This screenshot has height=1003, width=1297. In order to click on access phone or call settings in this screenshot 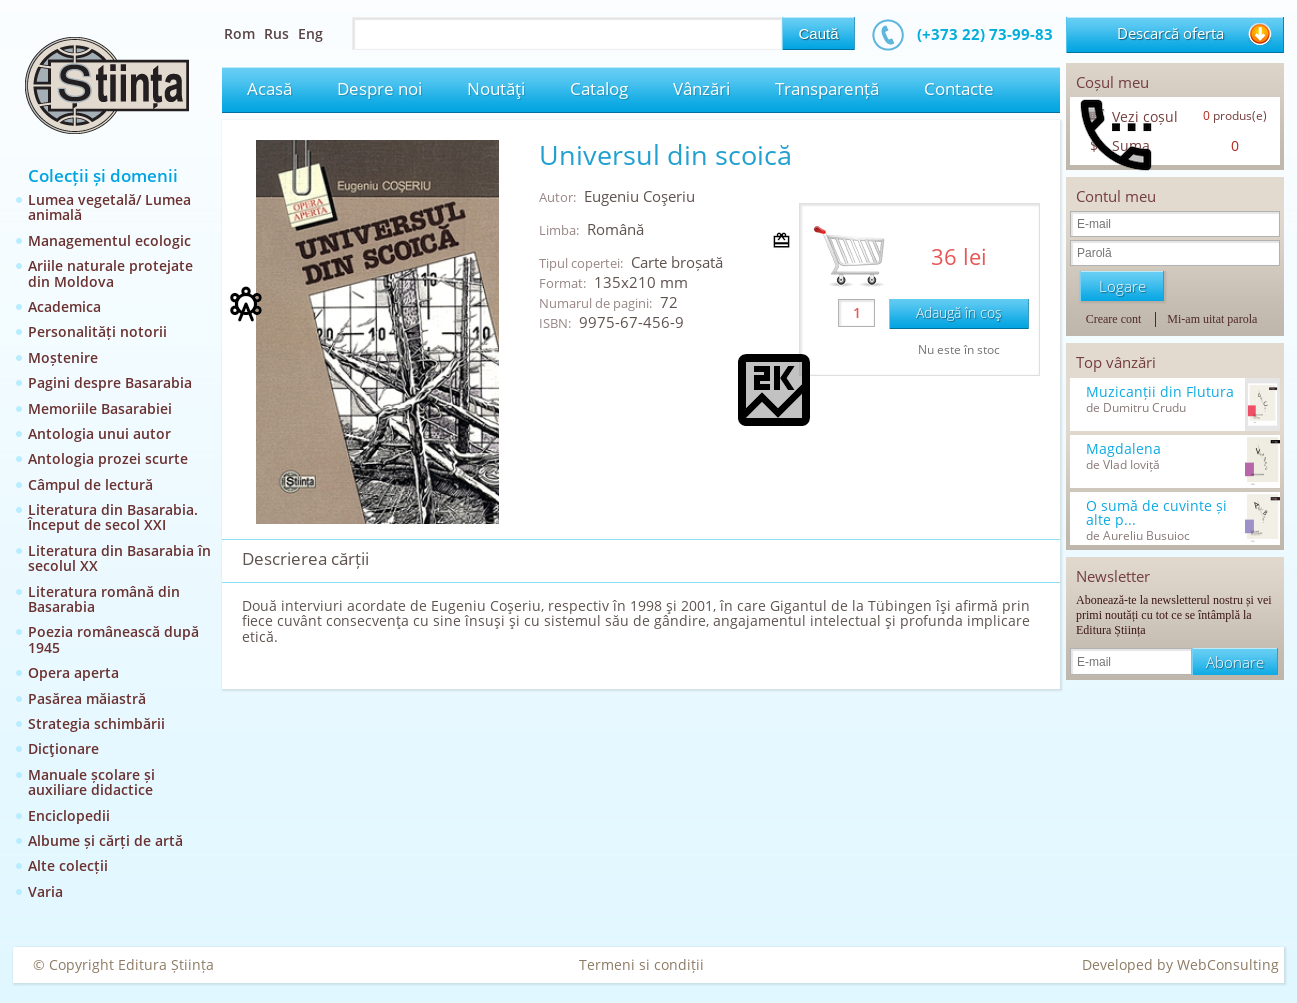, I will do `click(1116, 135)`.